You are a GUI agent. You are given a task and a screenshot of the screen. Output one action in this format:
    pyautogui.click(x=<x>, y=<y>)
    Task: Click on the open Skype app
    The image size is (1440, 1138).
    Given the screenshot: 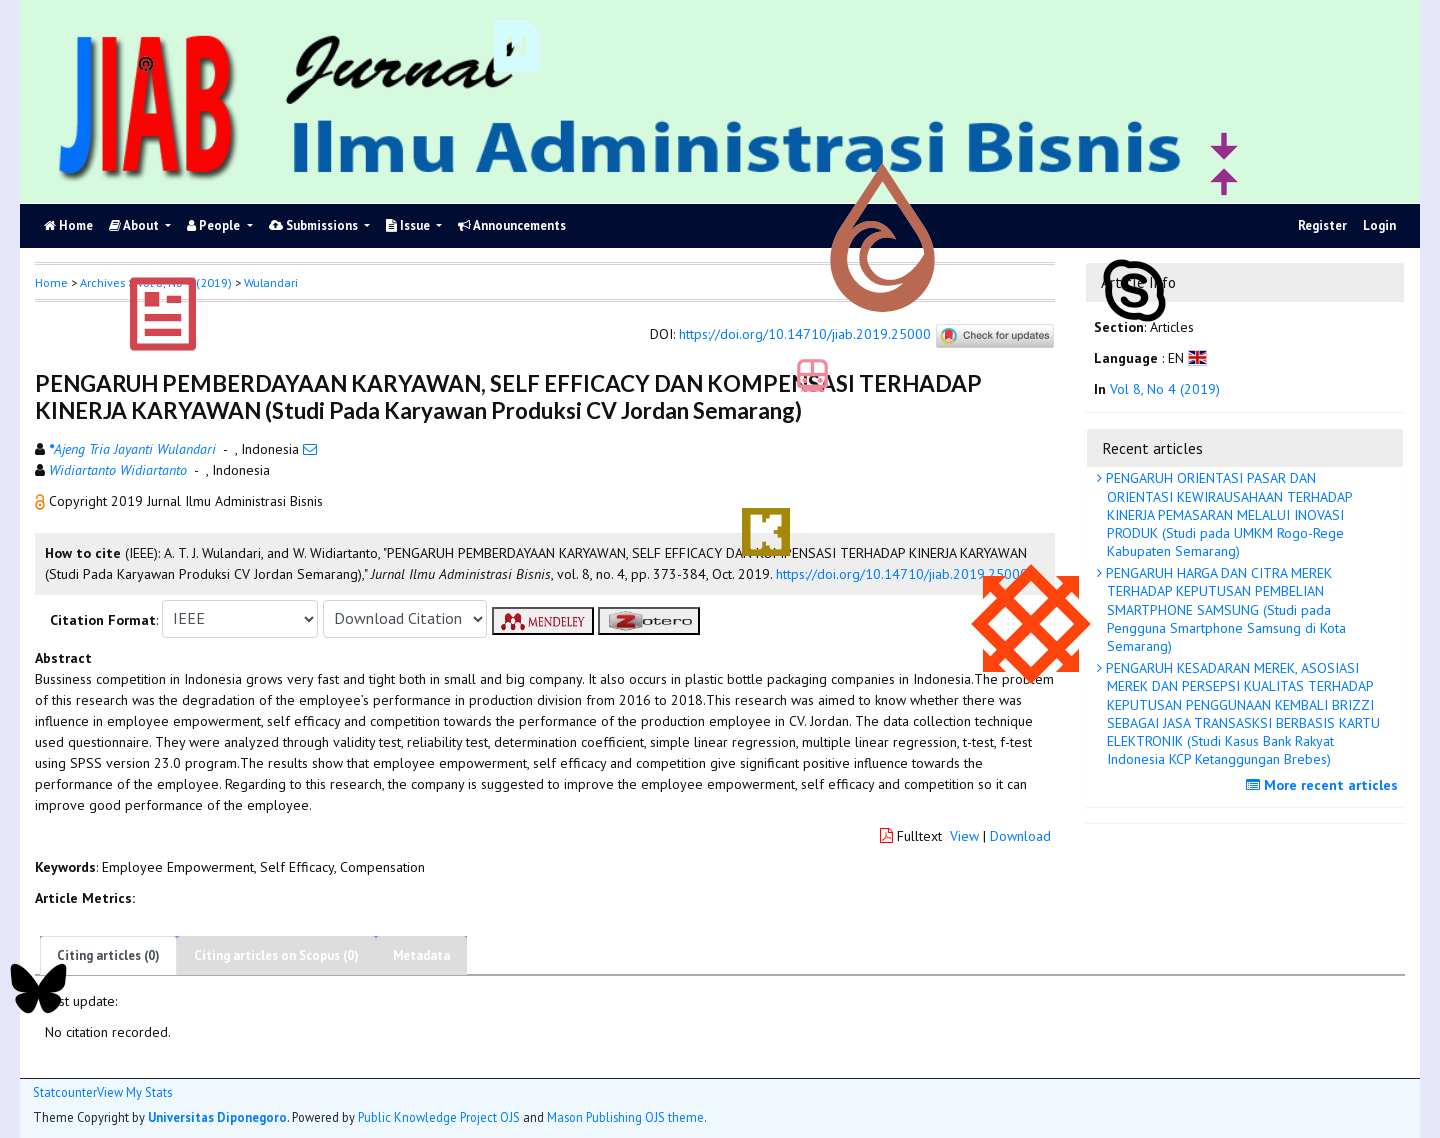 What is the action you would take?
    pyautogui.click(x=1134, y=290)
    